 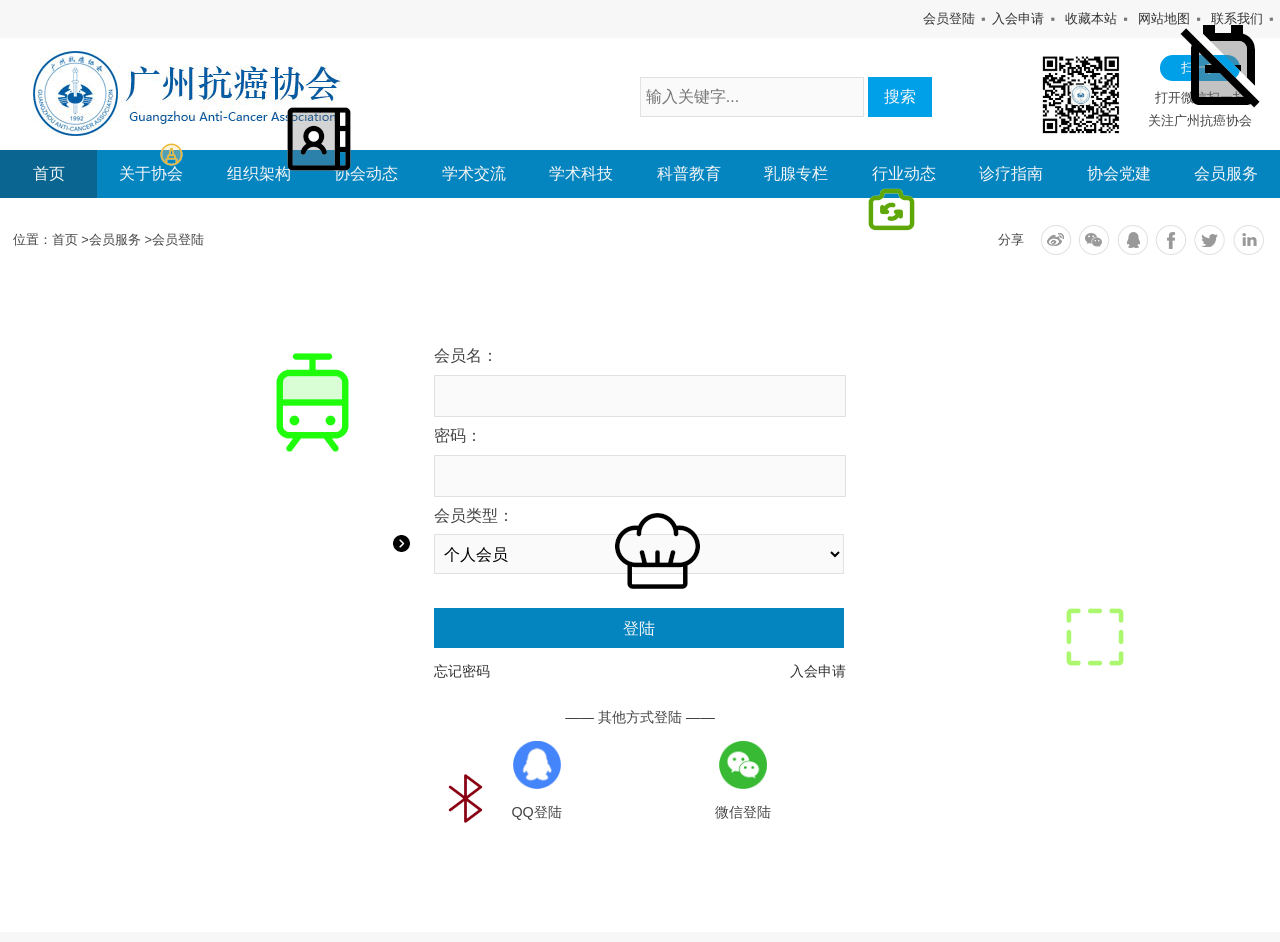 I want to click on browse recipes or cooking content, so click(x=657, y=552).